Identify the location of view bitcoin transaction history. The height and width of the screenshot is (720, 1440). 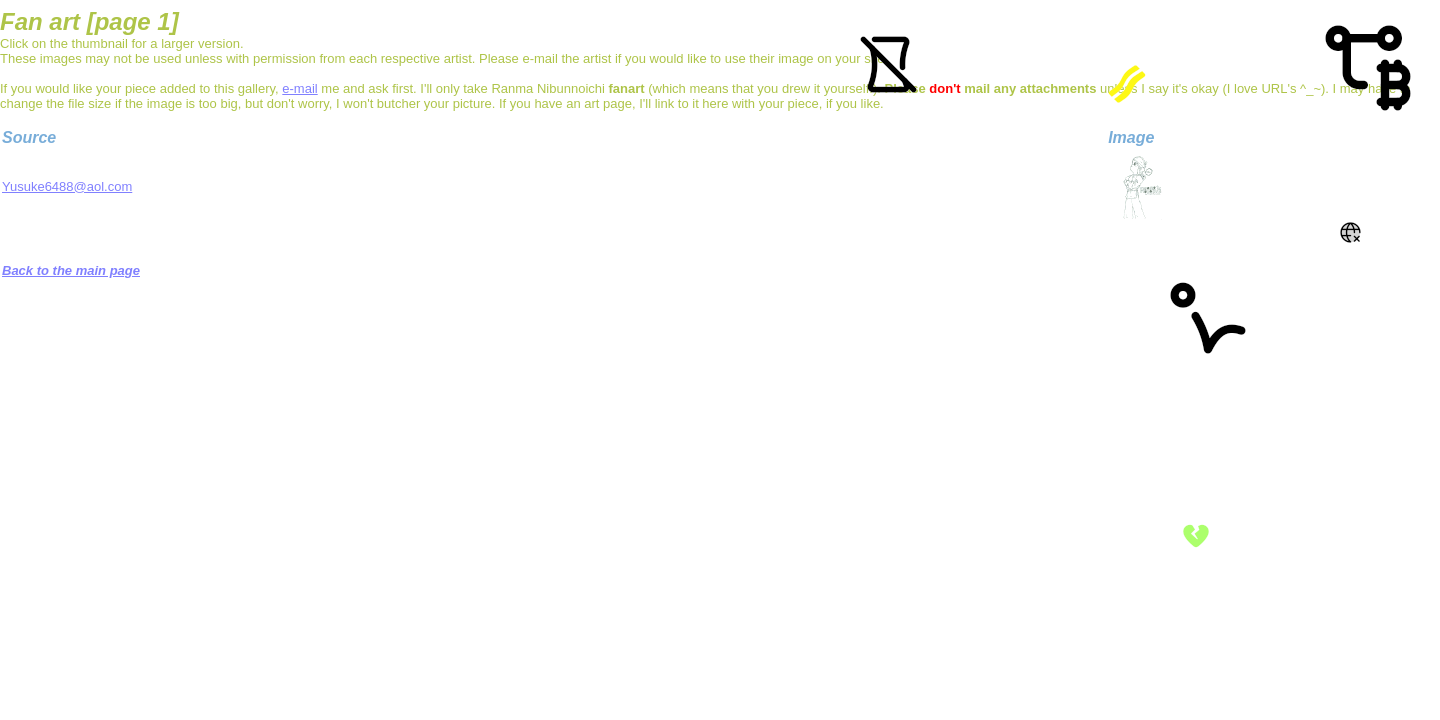
(1368, 68).